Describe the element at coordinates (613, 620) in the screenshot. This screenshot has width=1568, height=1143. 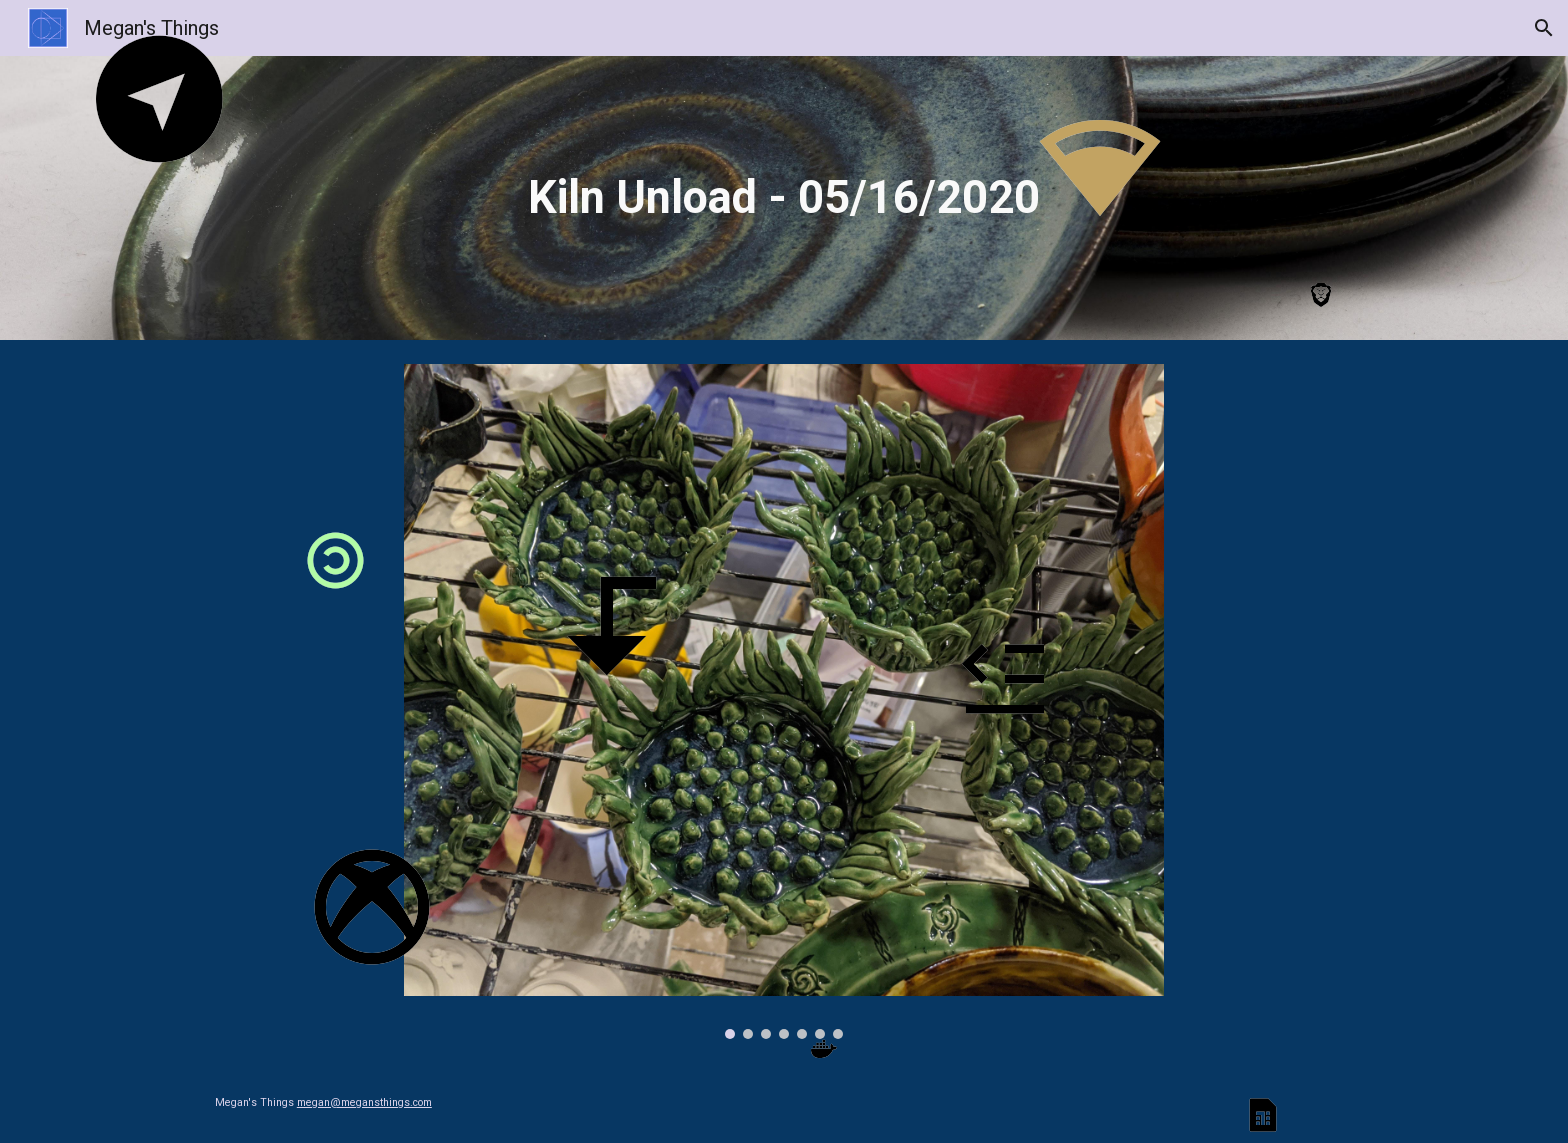
I see `navigate back and down in a menu hierarchy` at that location.